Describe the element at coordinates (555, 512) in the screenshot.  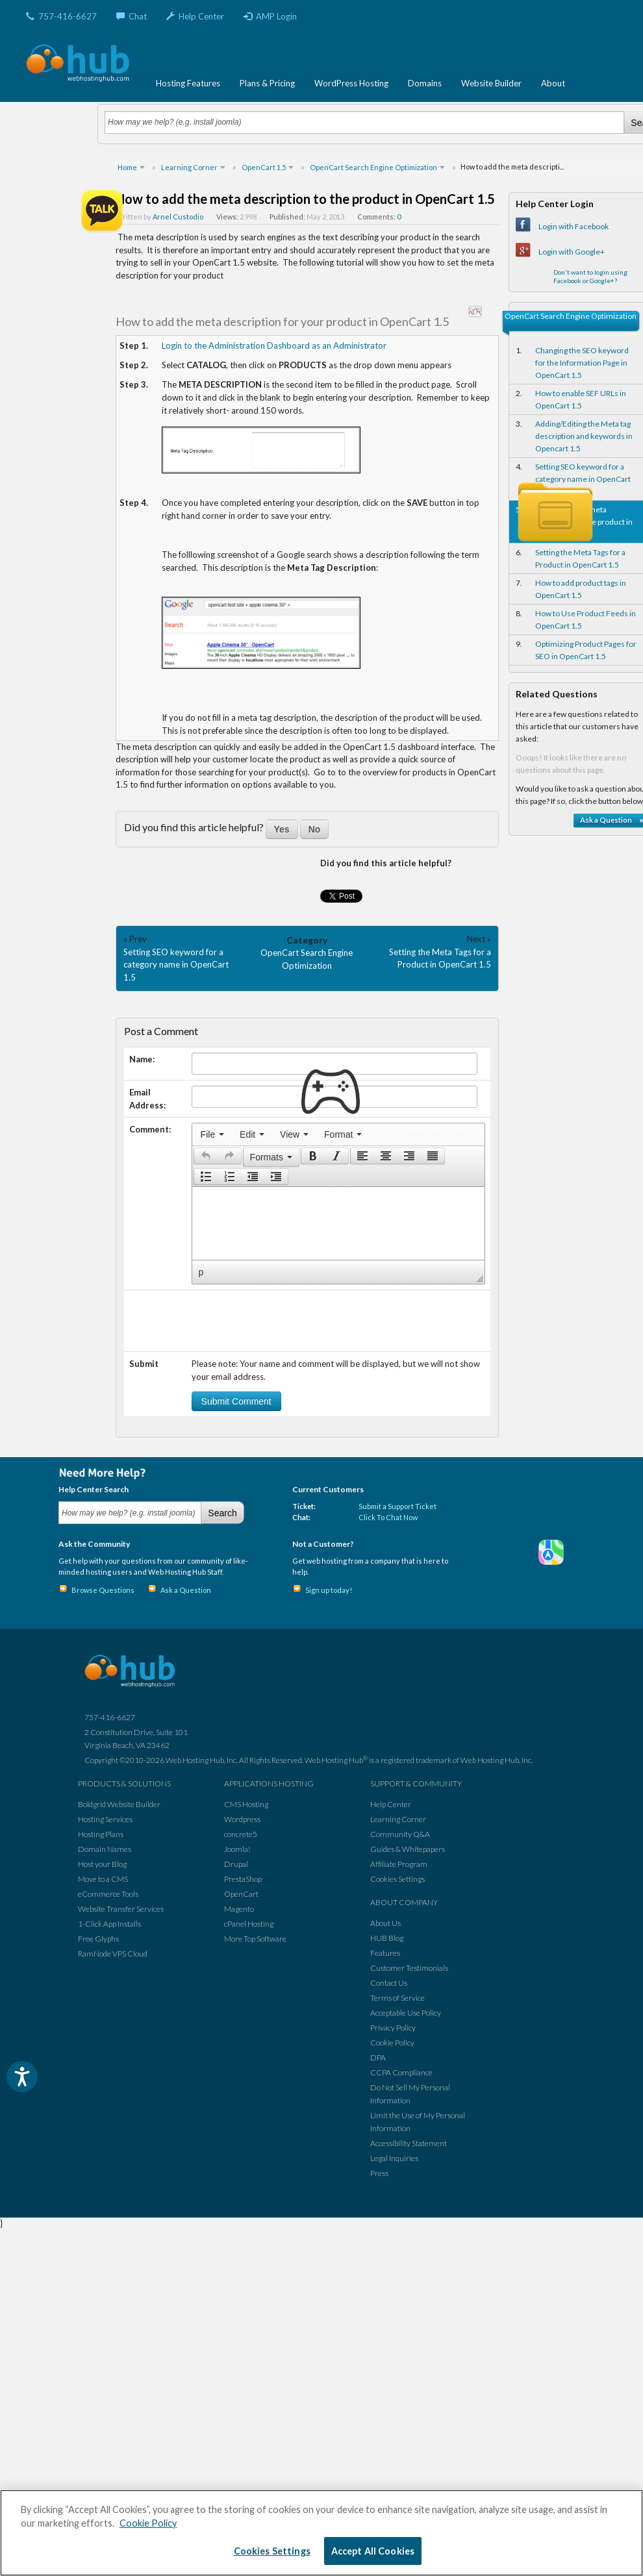
I see `open desktop folder` at that location.